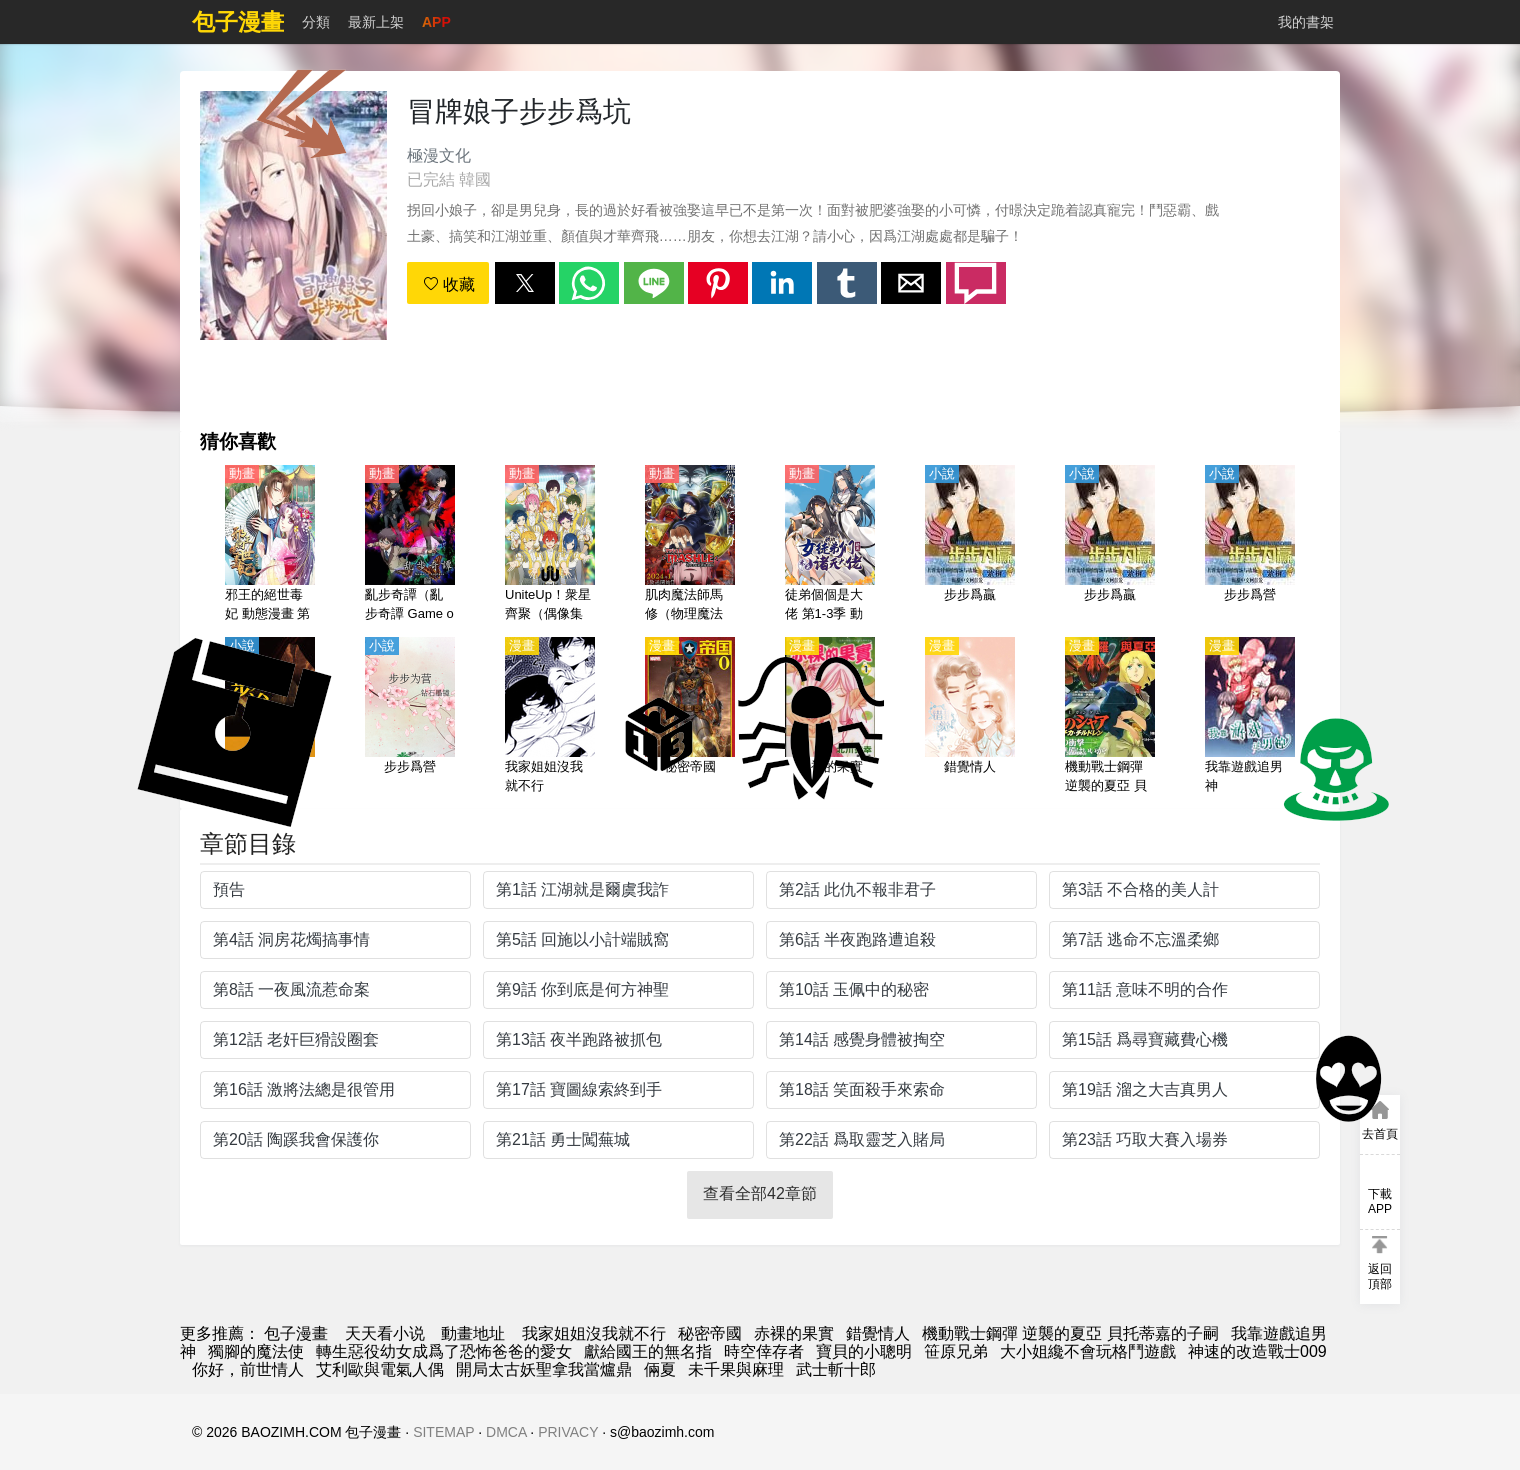  What do you see at coordinates (301, 114) in the screenshot?
I see `redirect or reroute an action` at bounding box center [301, 114].